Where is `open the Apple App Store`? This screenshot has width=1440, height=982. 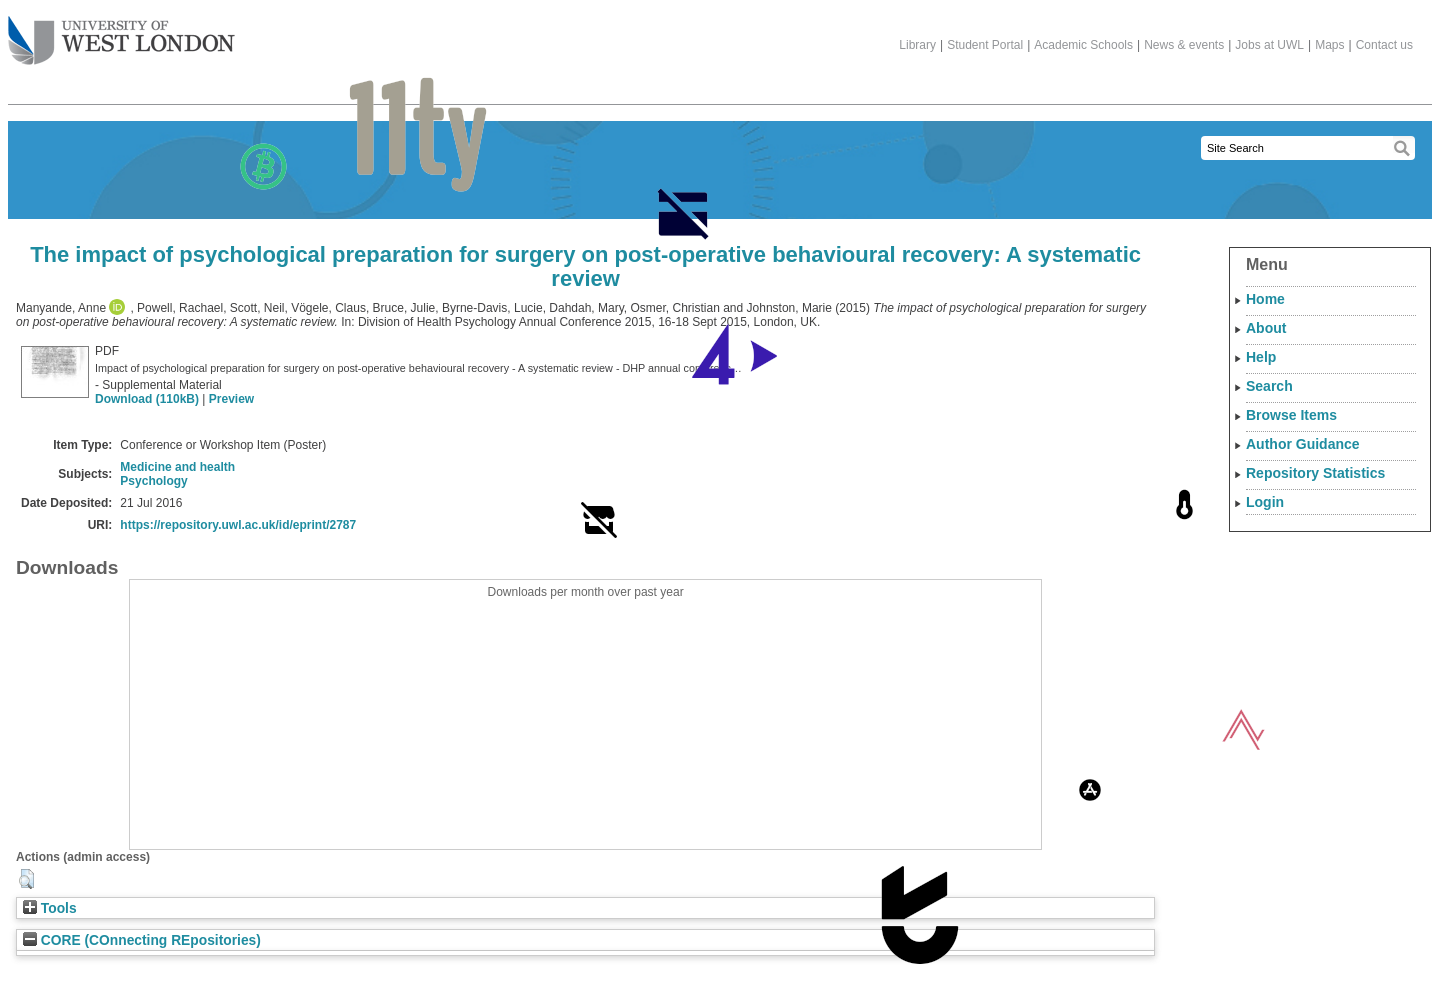
open the Apple App Store is located at coordinates (1090, 790).